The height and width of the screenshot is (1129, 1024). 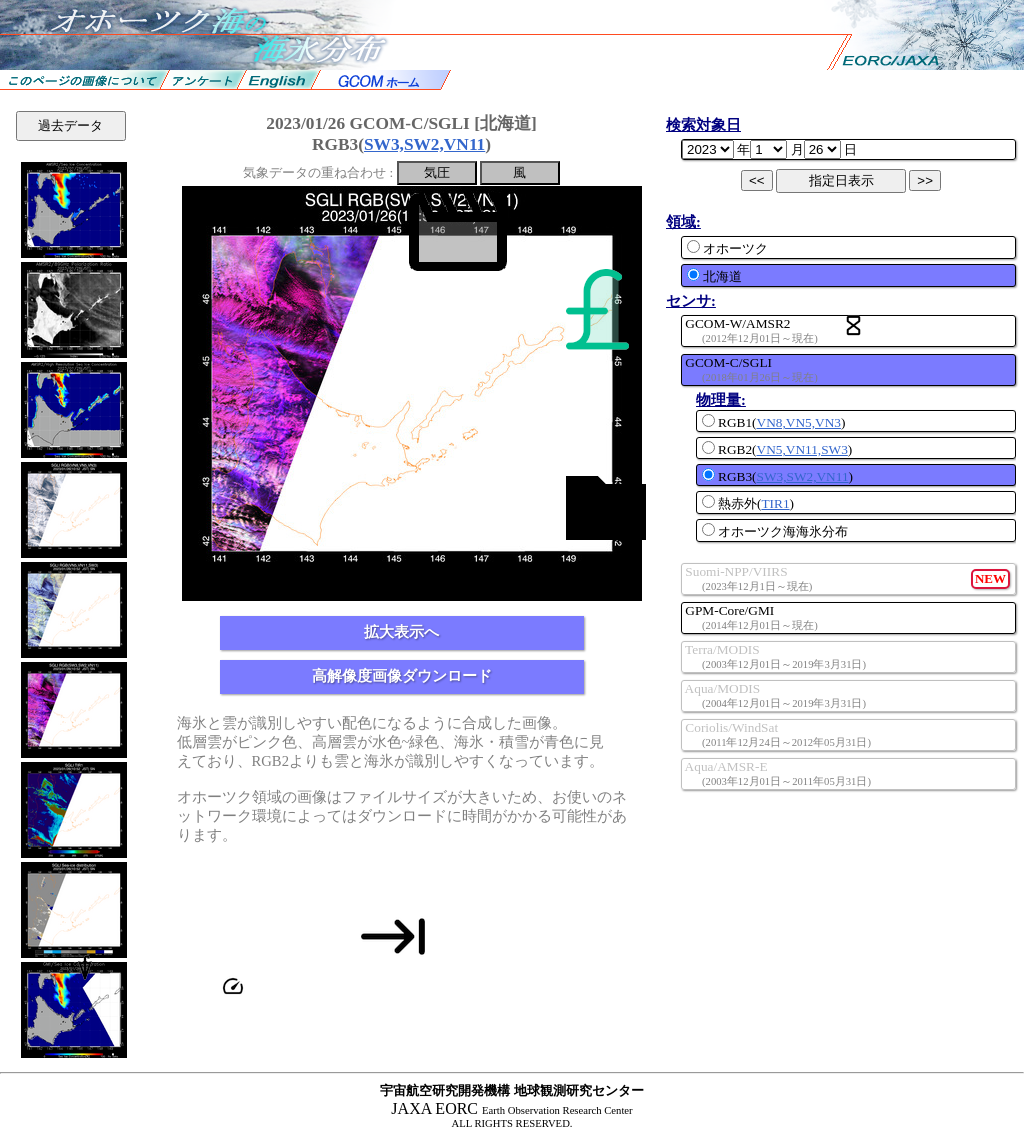 What do you see at coordinates (85, 968) in the screenshot?
I see `indicates rainy weather conditions` at bounding box center [85, 968].